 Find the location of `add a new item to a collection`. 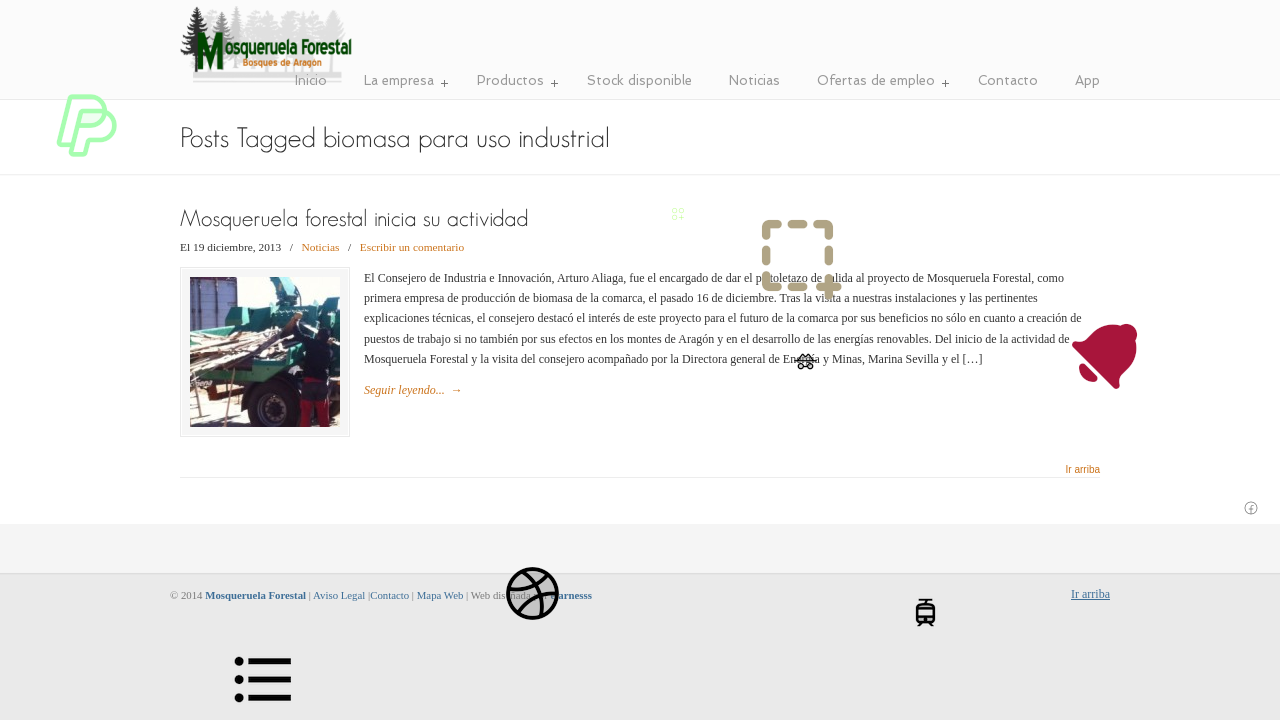

add a new item to a collection is located at coordinates (678, 214).